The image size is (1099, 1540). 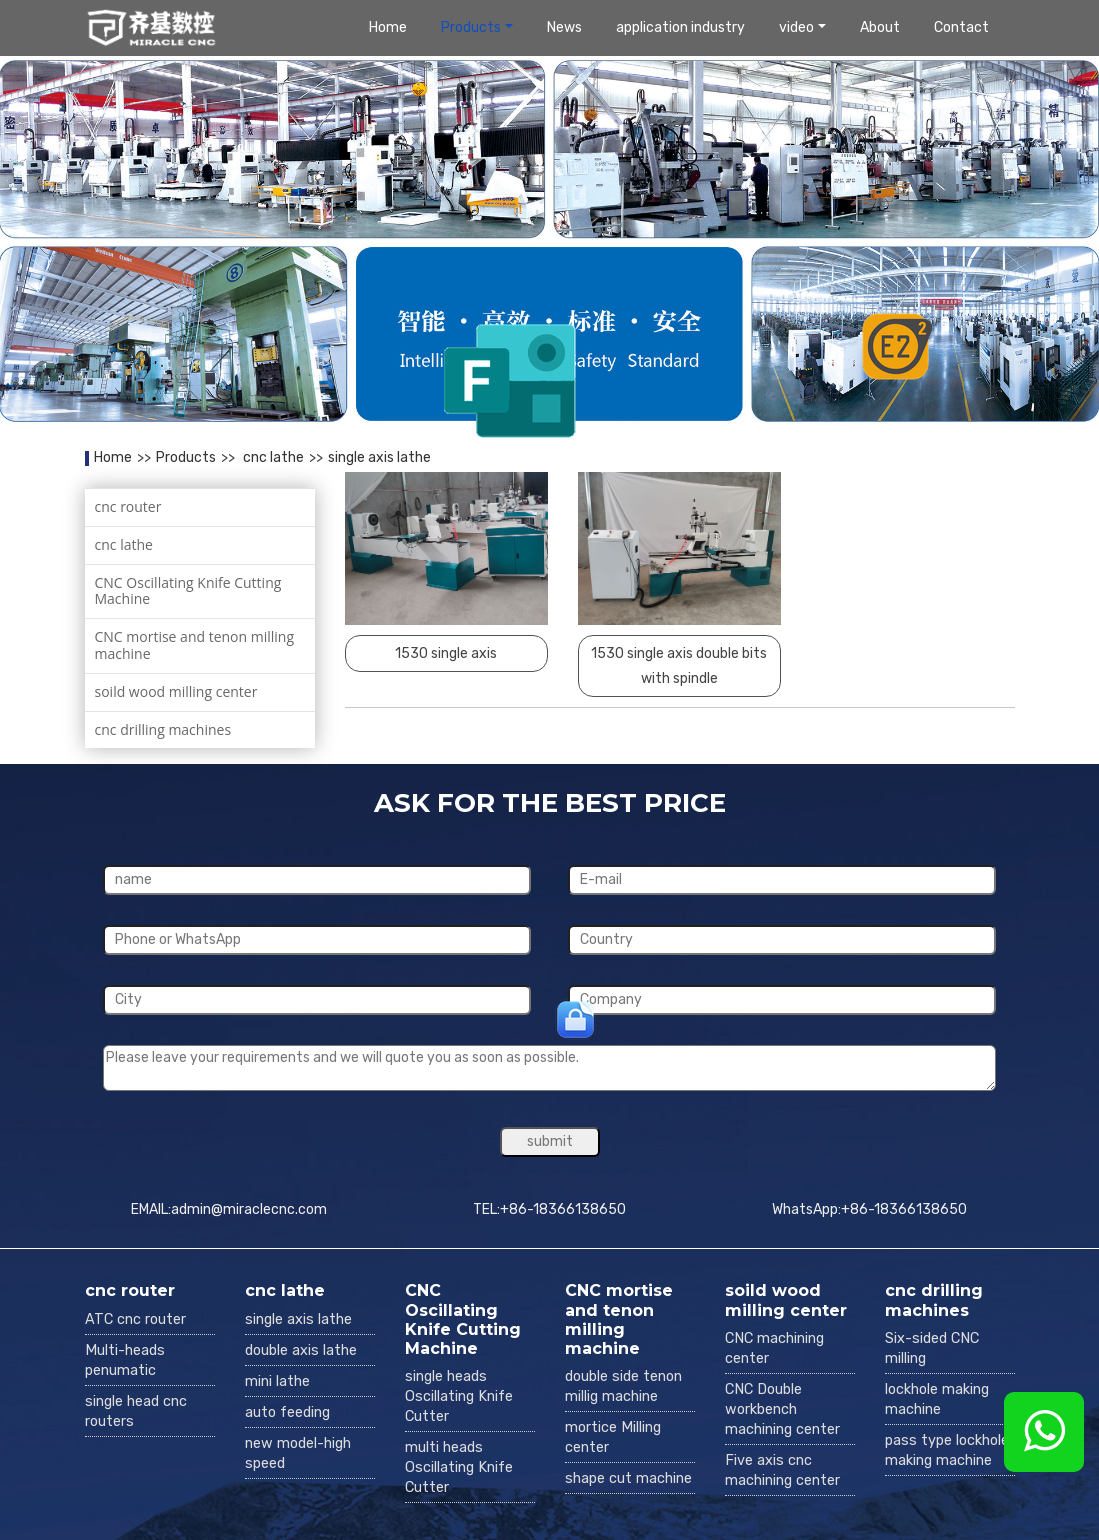 I want to click on launch Half-Life 2: Episode 2, so click(x=895, y=346).